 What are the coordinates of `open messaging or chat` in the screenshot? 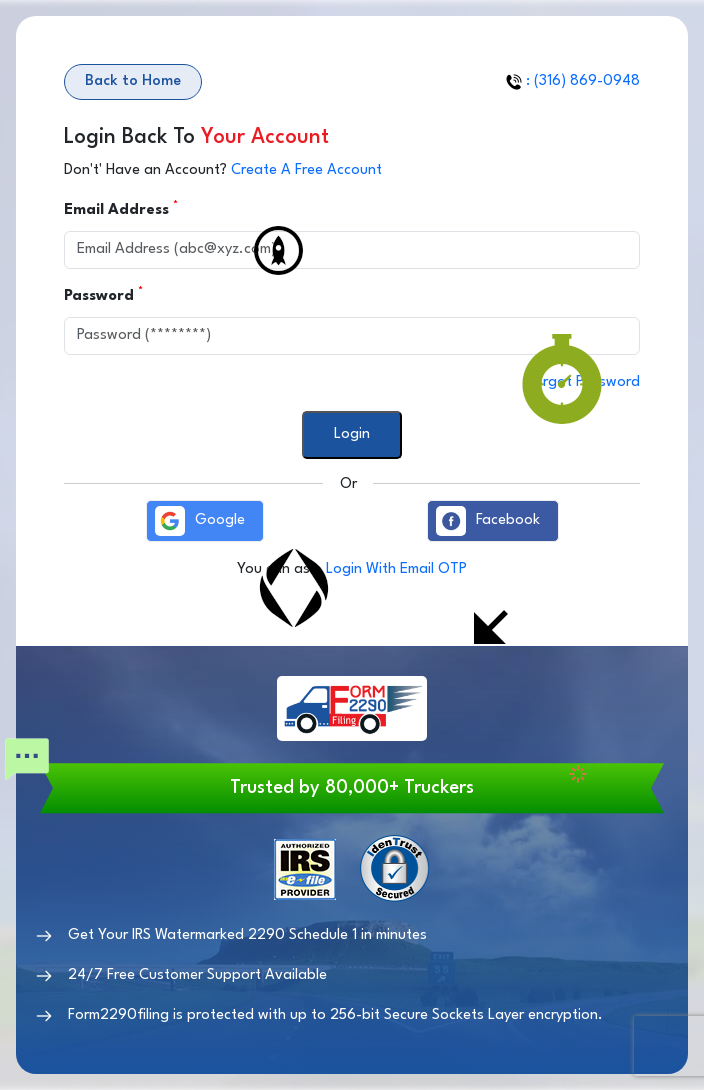 It's located at (27, 758).